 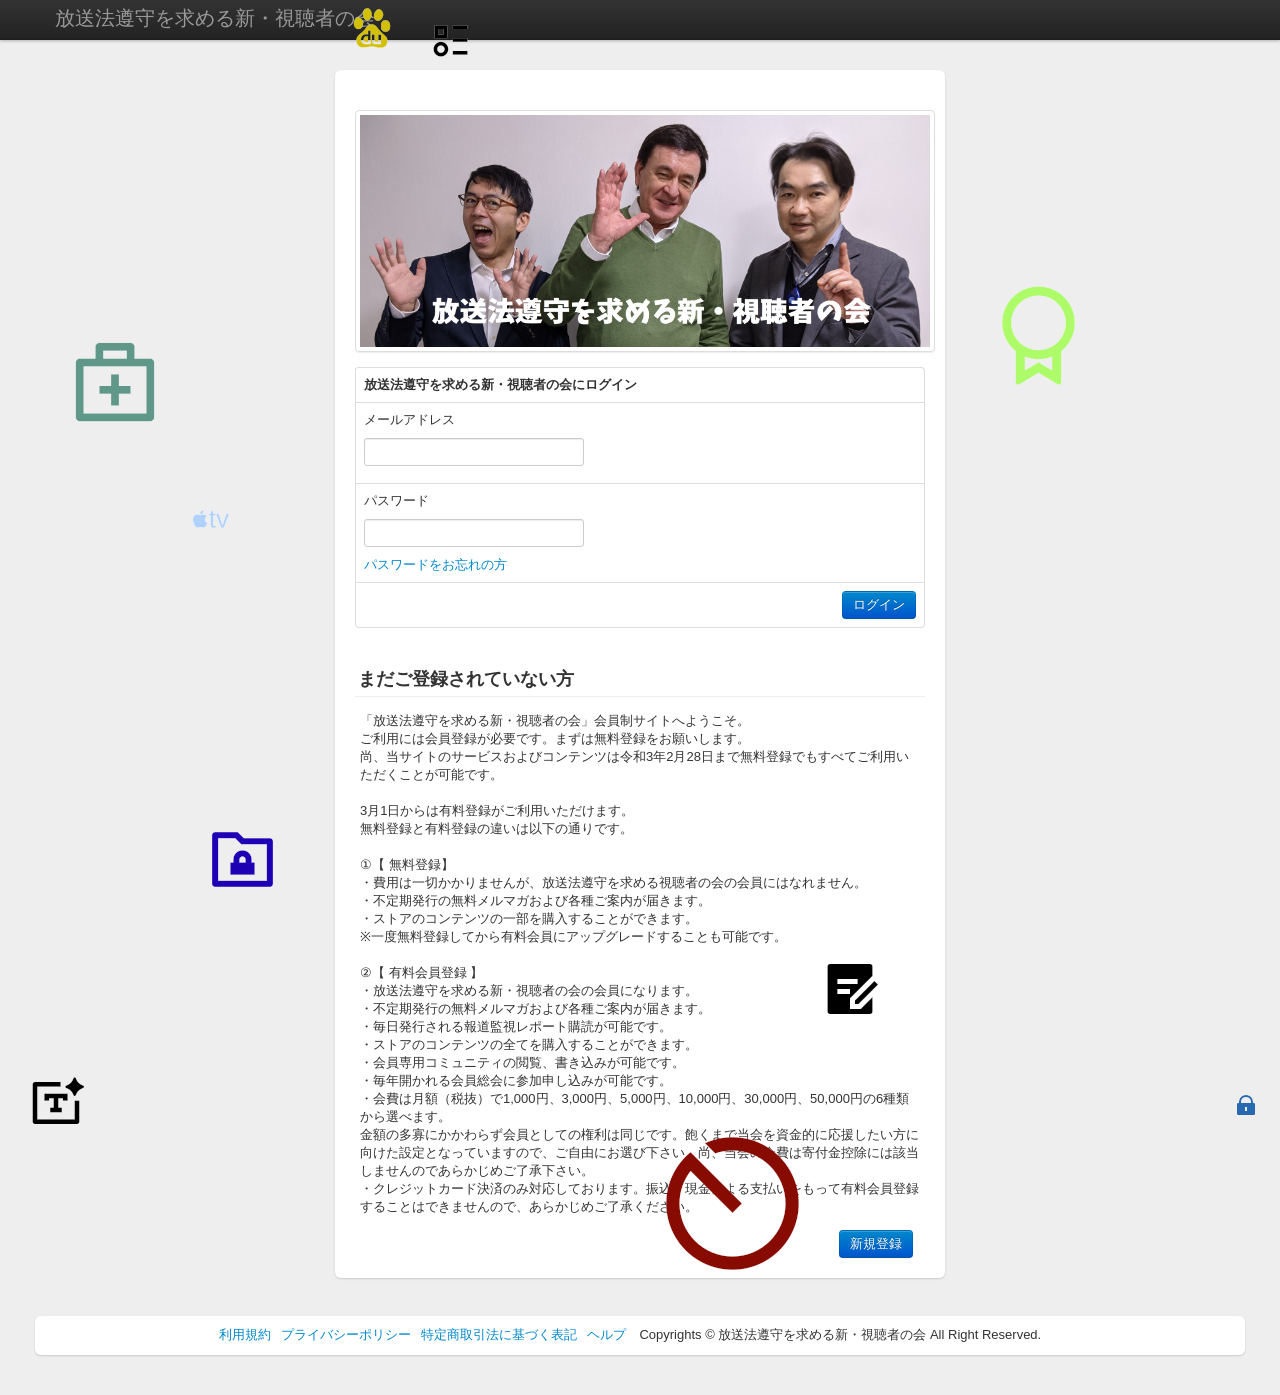 What do you see at coordinates (451, 40) in the screenshot?
I see `view list with mixed content types` at bounding box center [451, 40].